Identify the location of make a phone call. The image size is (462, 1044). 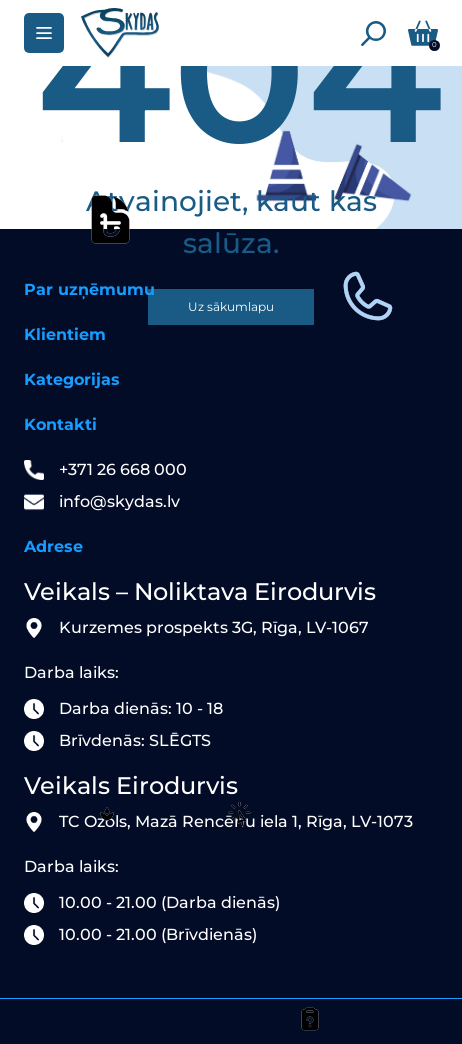
(367, 297).